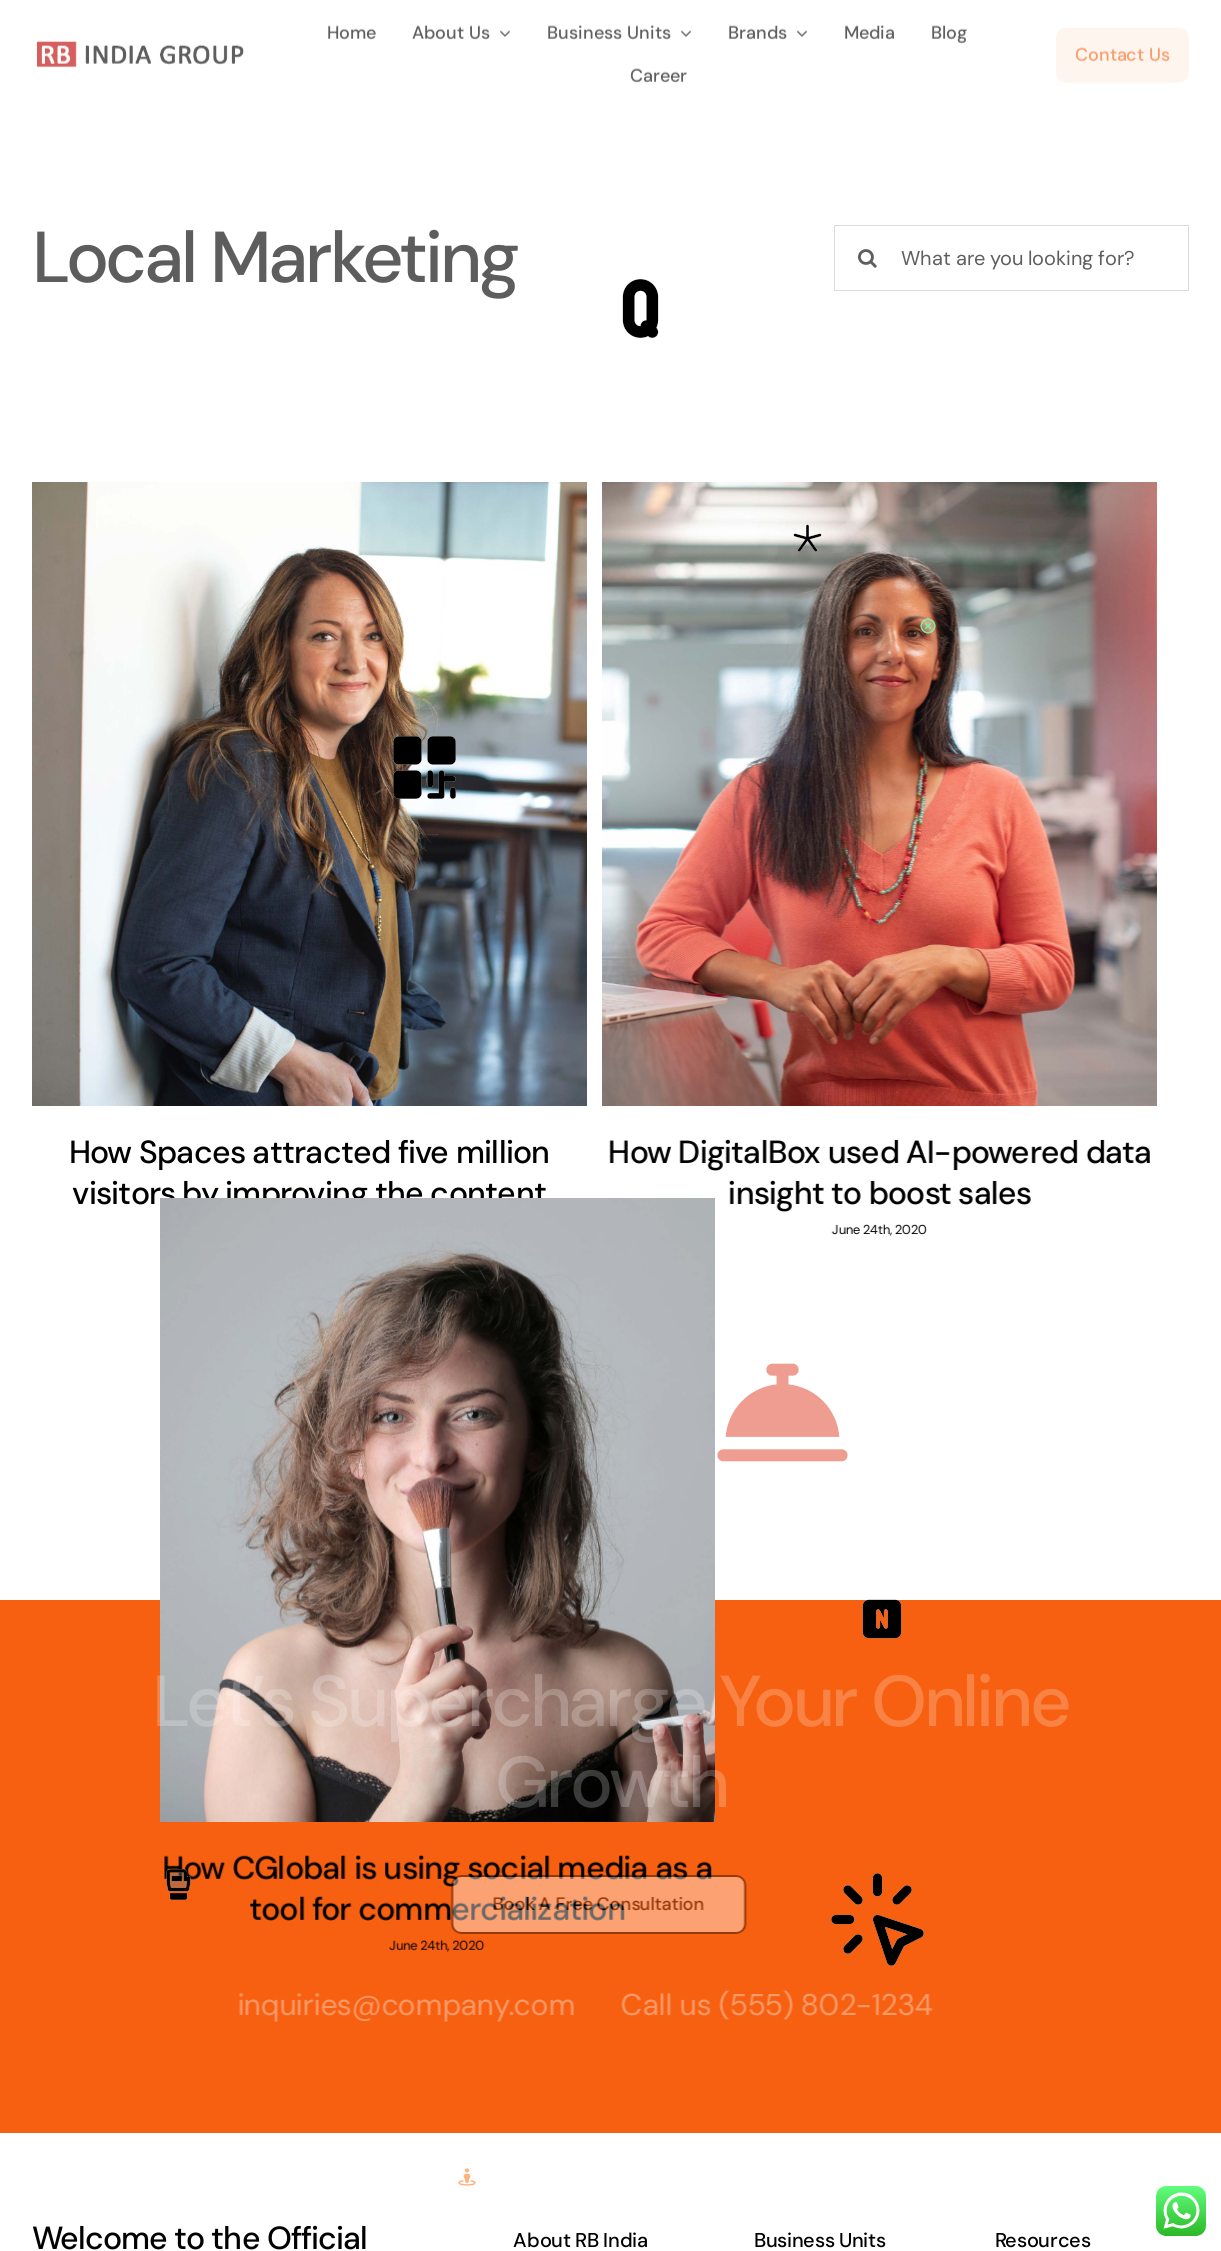 The image size is (1221, 2251). I want to click on request concierge or front desk assistance, so click(782, 1412).